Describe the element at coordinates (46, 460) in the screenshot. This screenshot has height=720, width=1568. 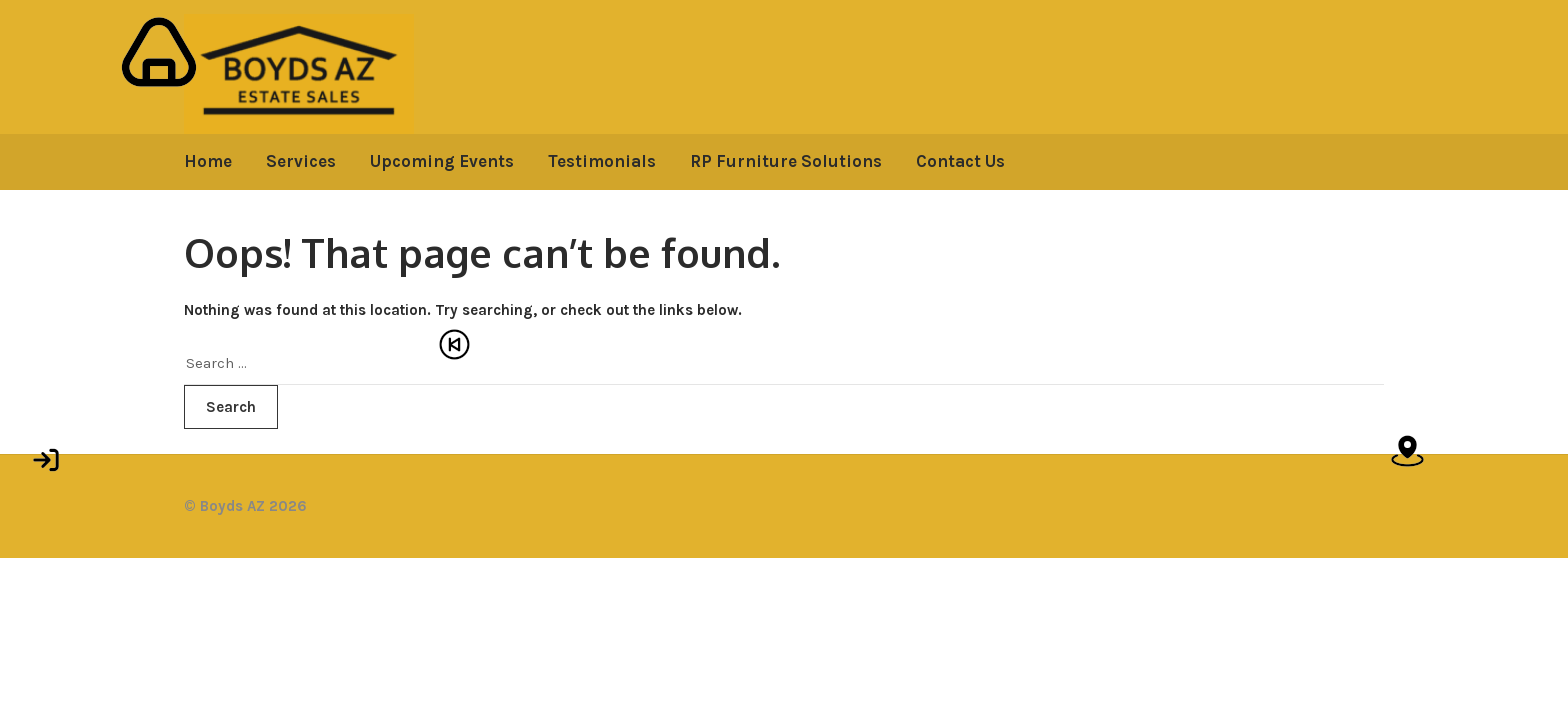
I see `log in to your account` at that location.